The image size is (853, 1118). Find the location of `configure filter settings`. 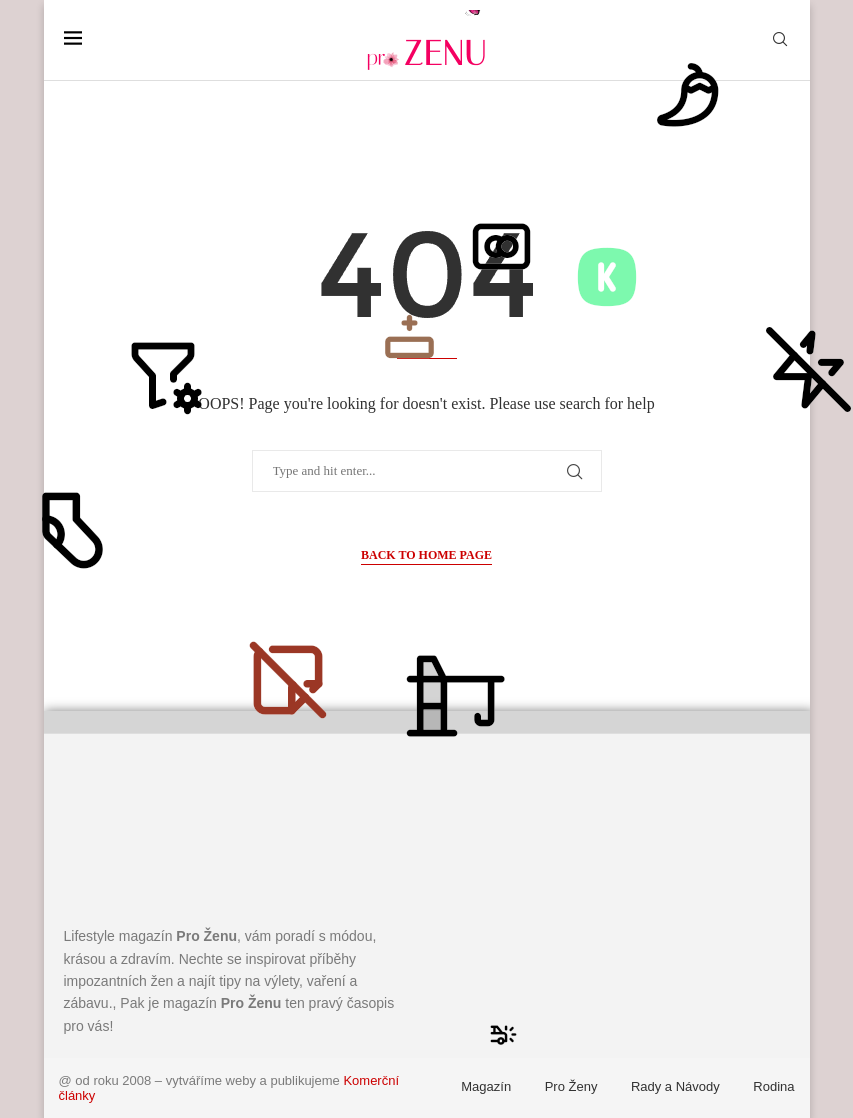

configure filter settings is located at coordinates (163, 374).